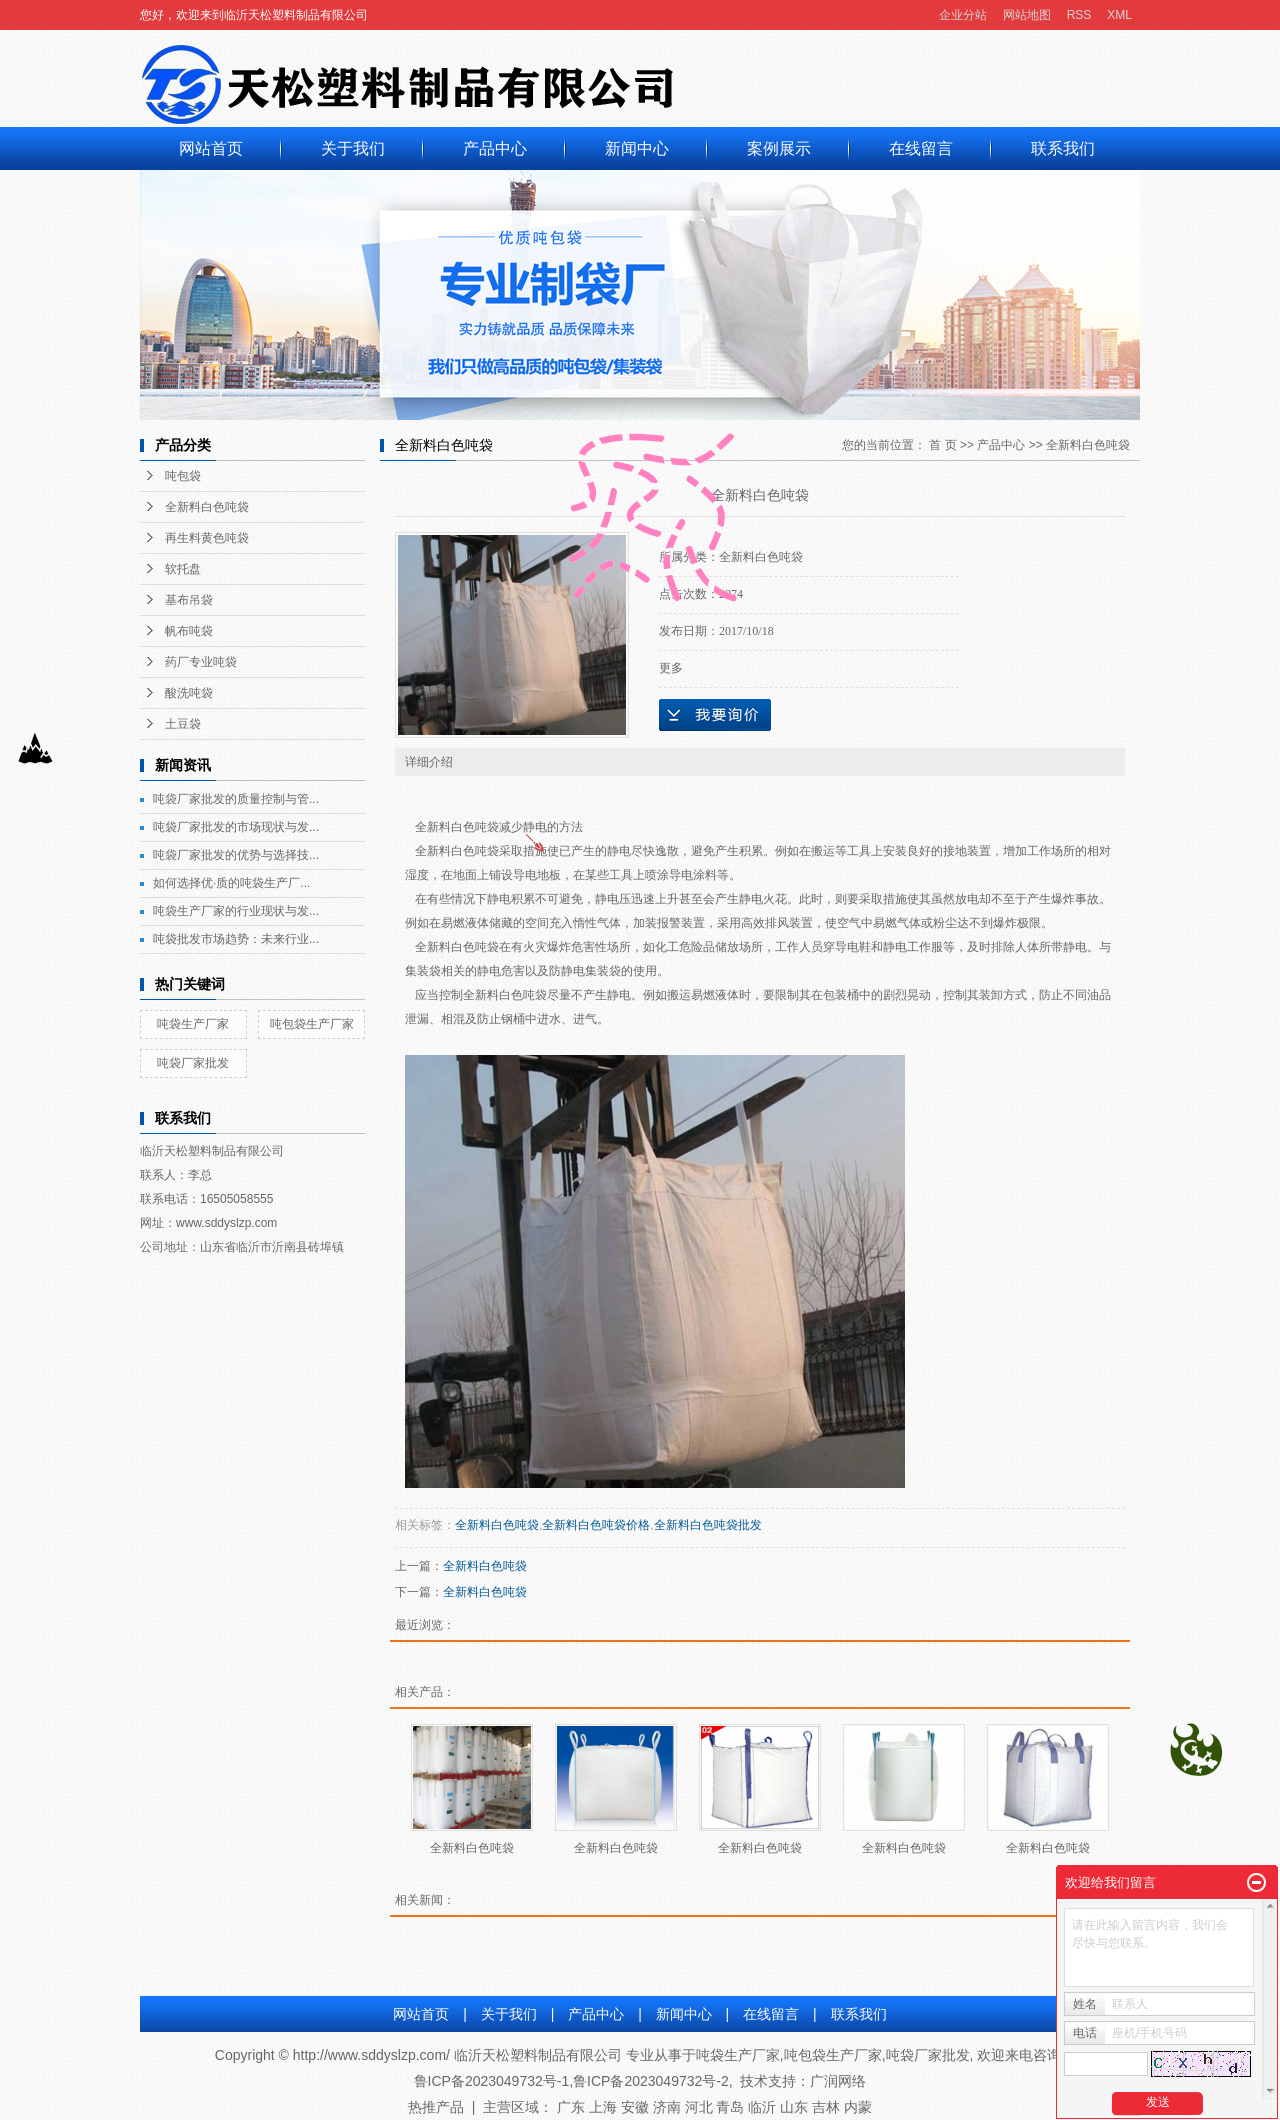  What do you see at coordinates (35, 749) in the screenshot?
I see `view mountain or terrain features` at bounding box center [35, 749].